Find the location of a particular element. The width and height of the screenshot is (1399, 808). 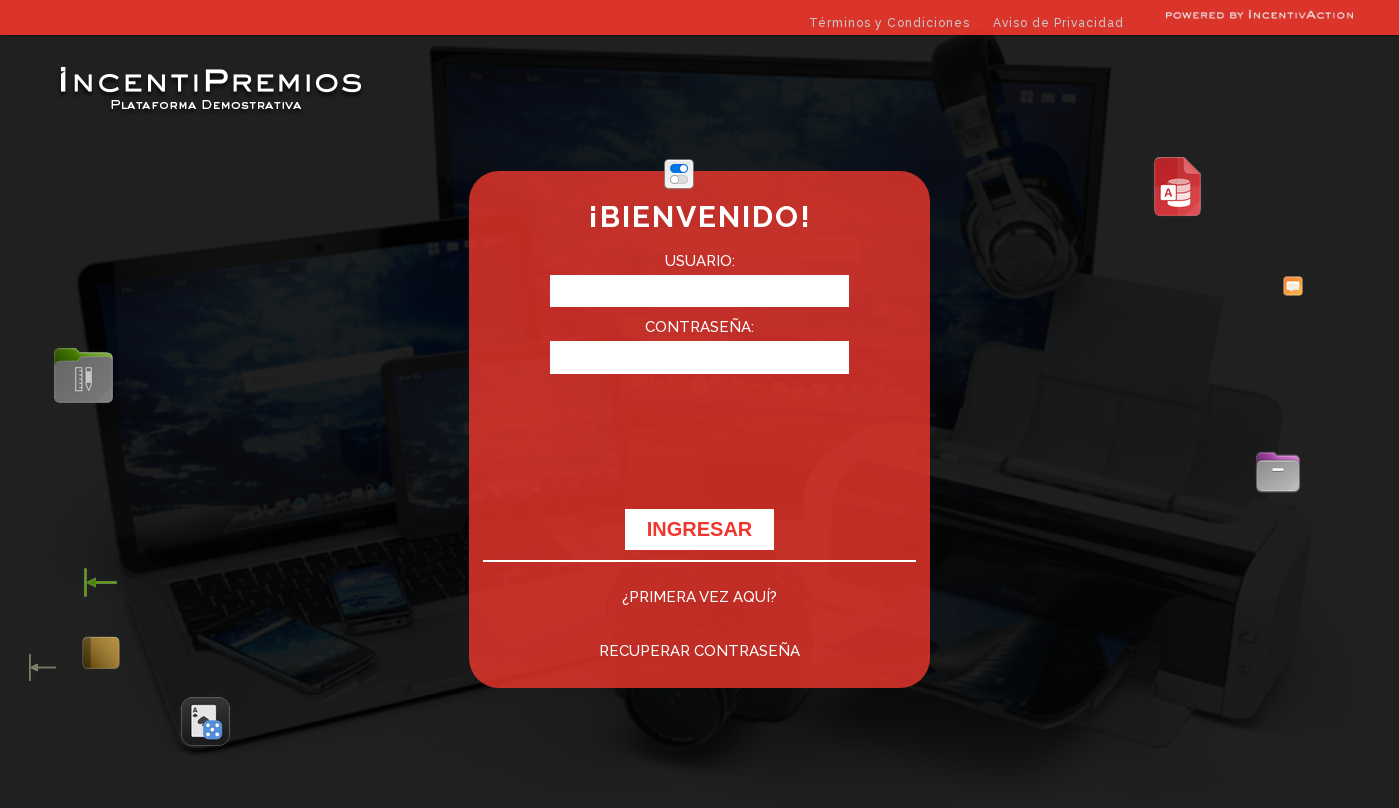

access your desktop folder is located at coordinates (101, 652).